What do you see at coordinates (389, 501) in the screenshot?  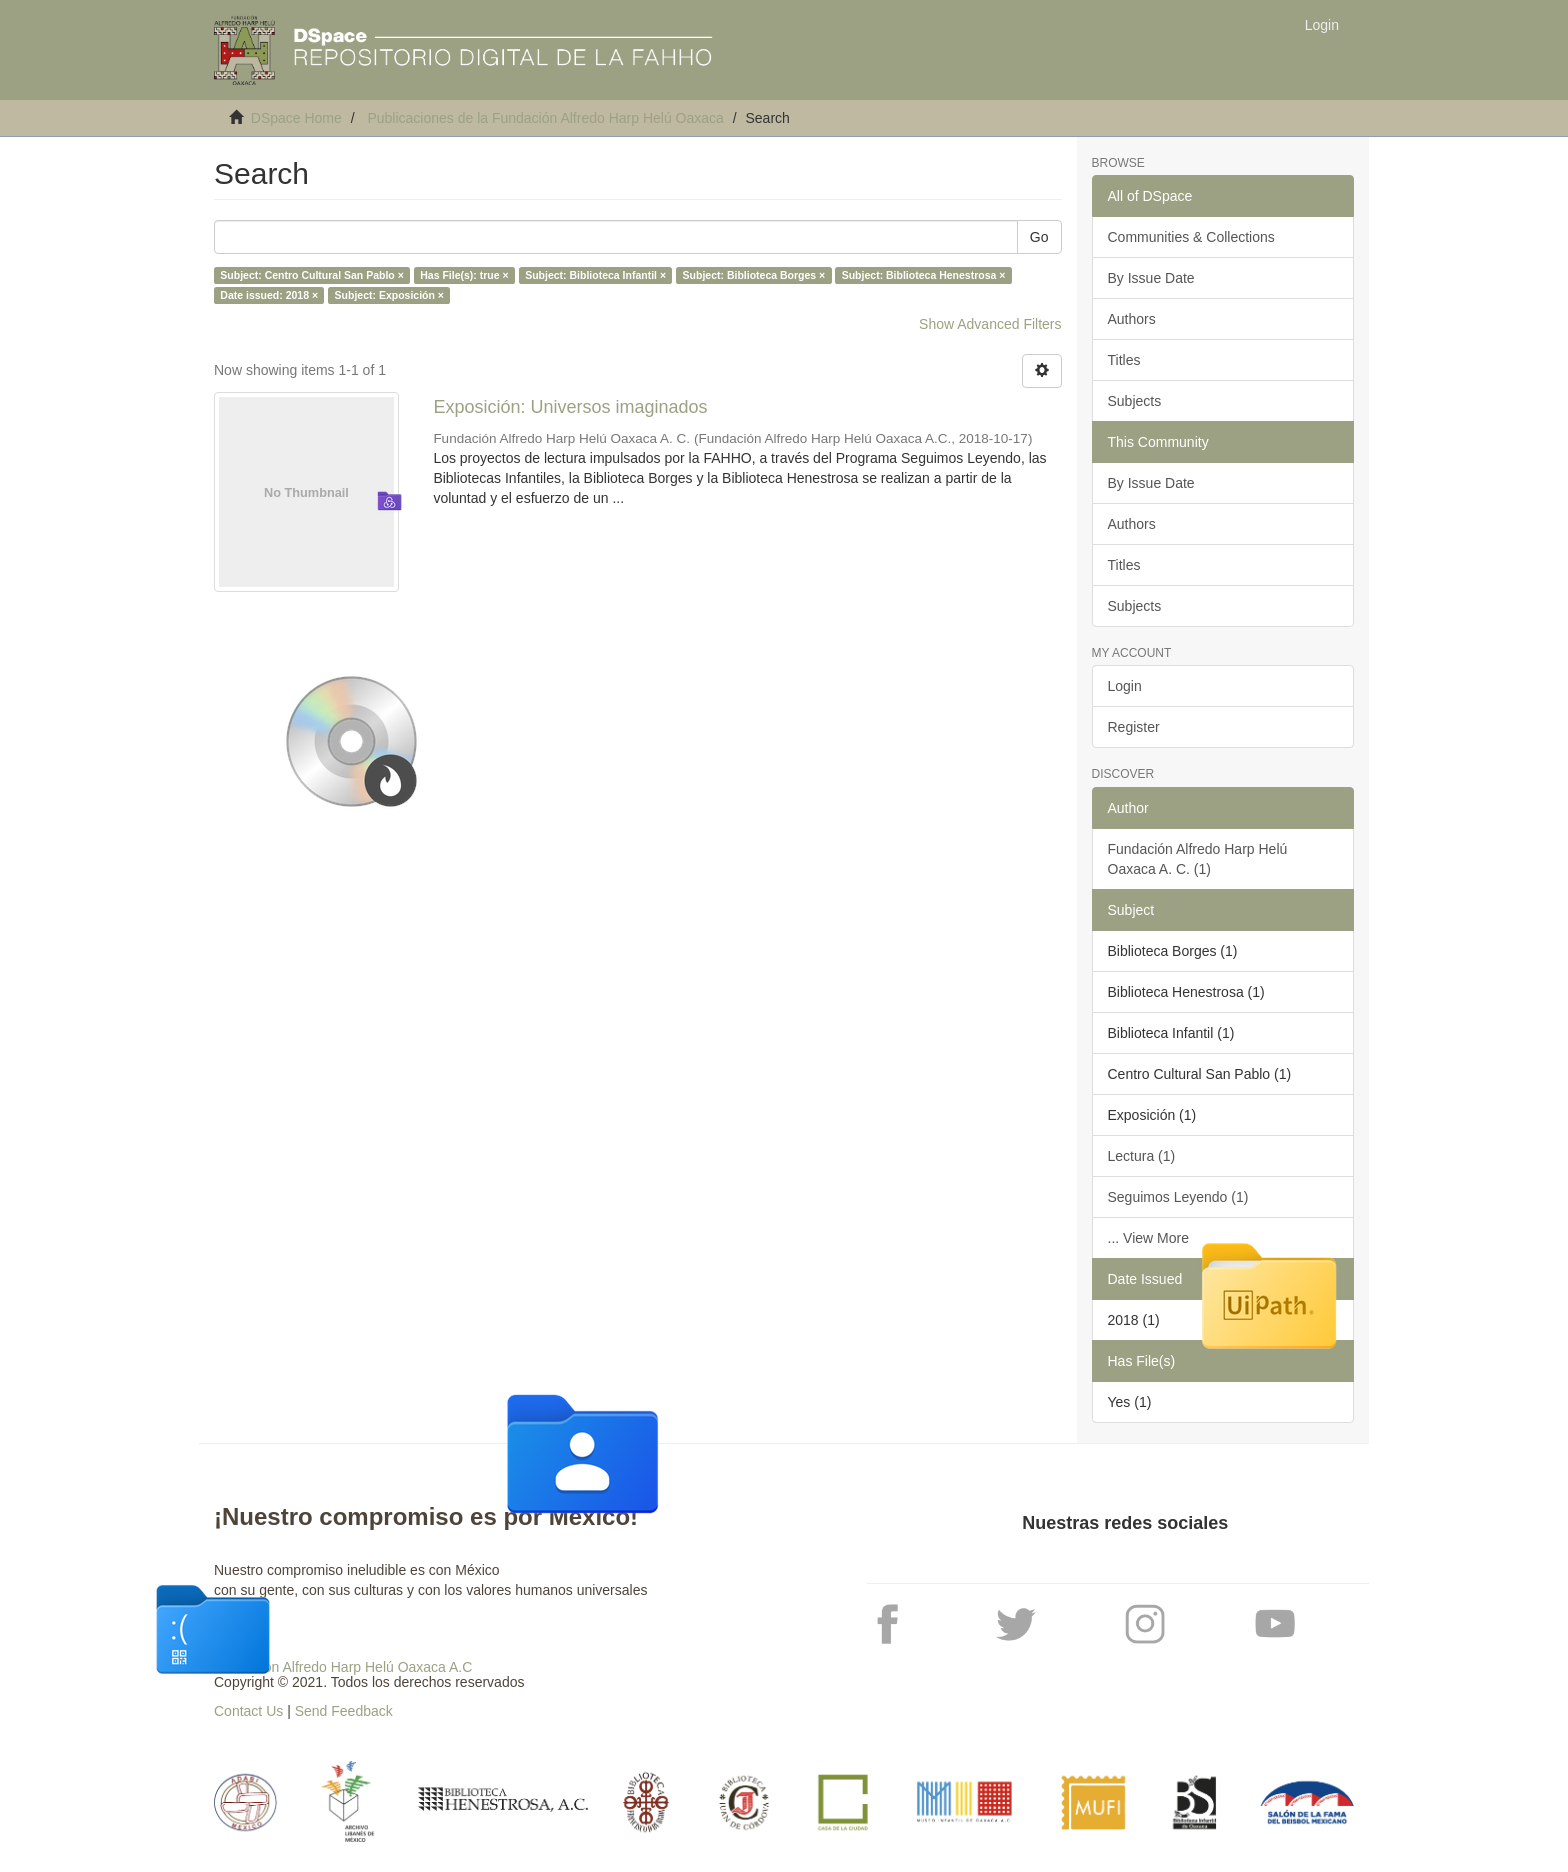 I see `folder containing redux state management files` at bounding box center [389, 501].